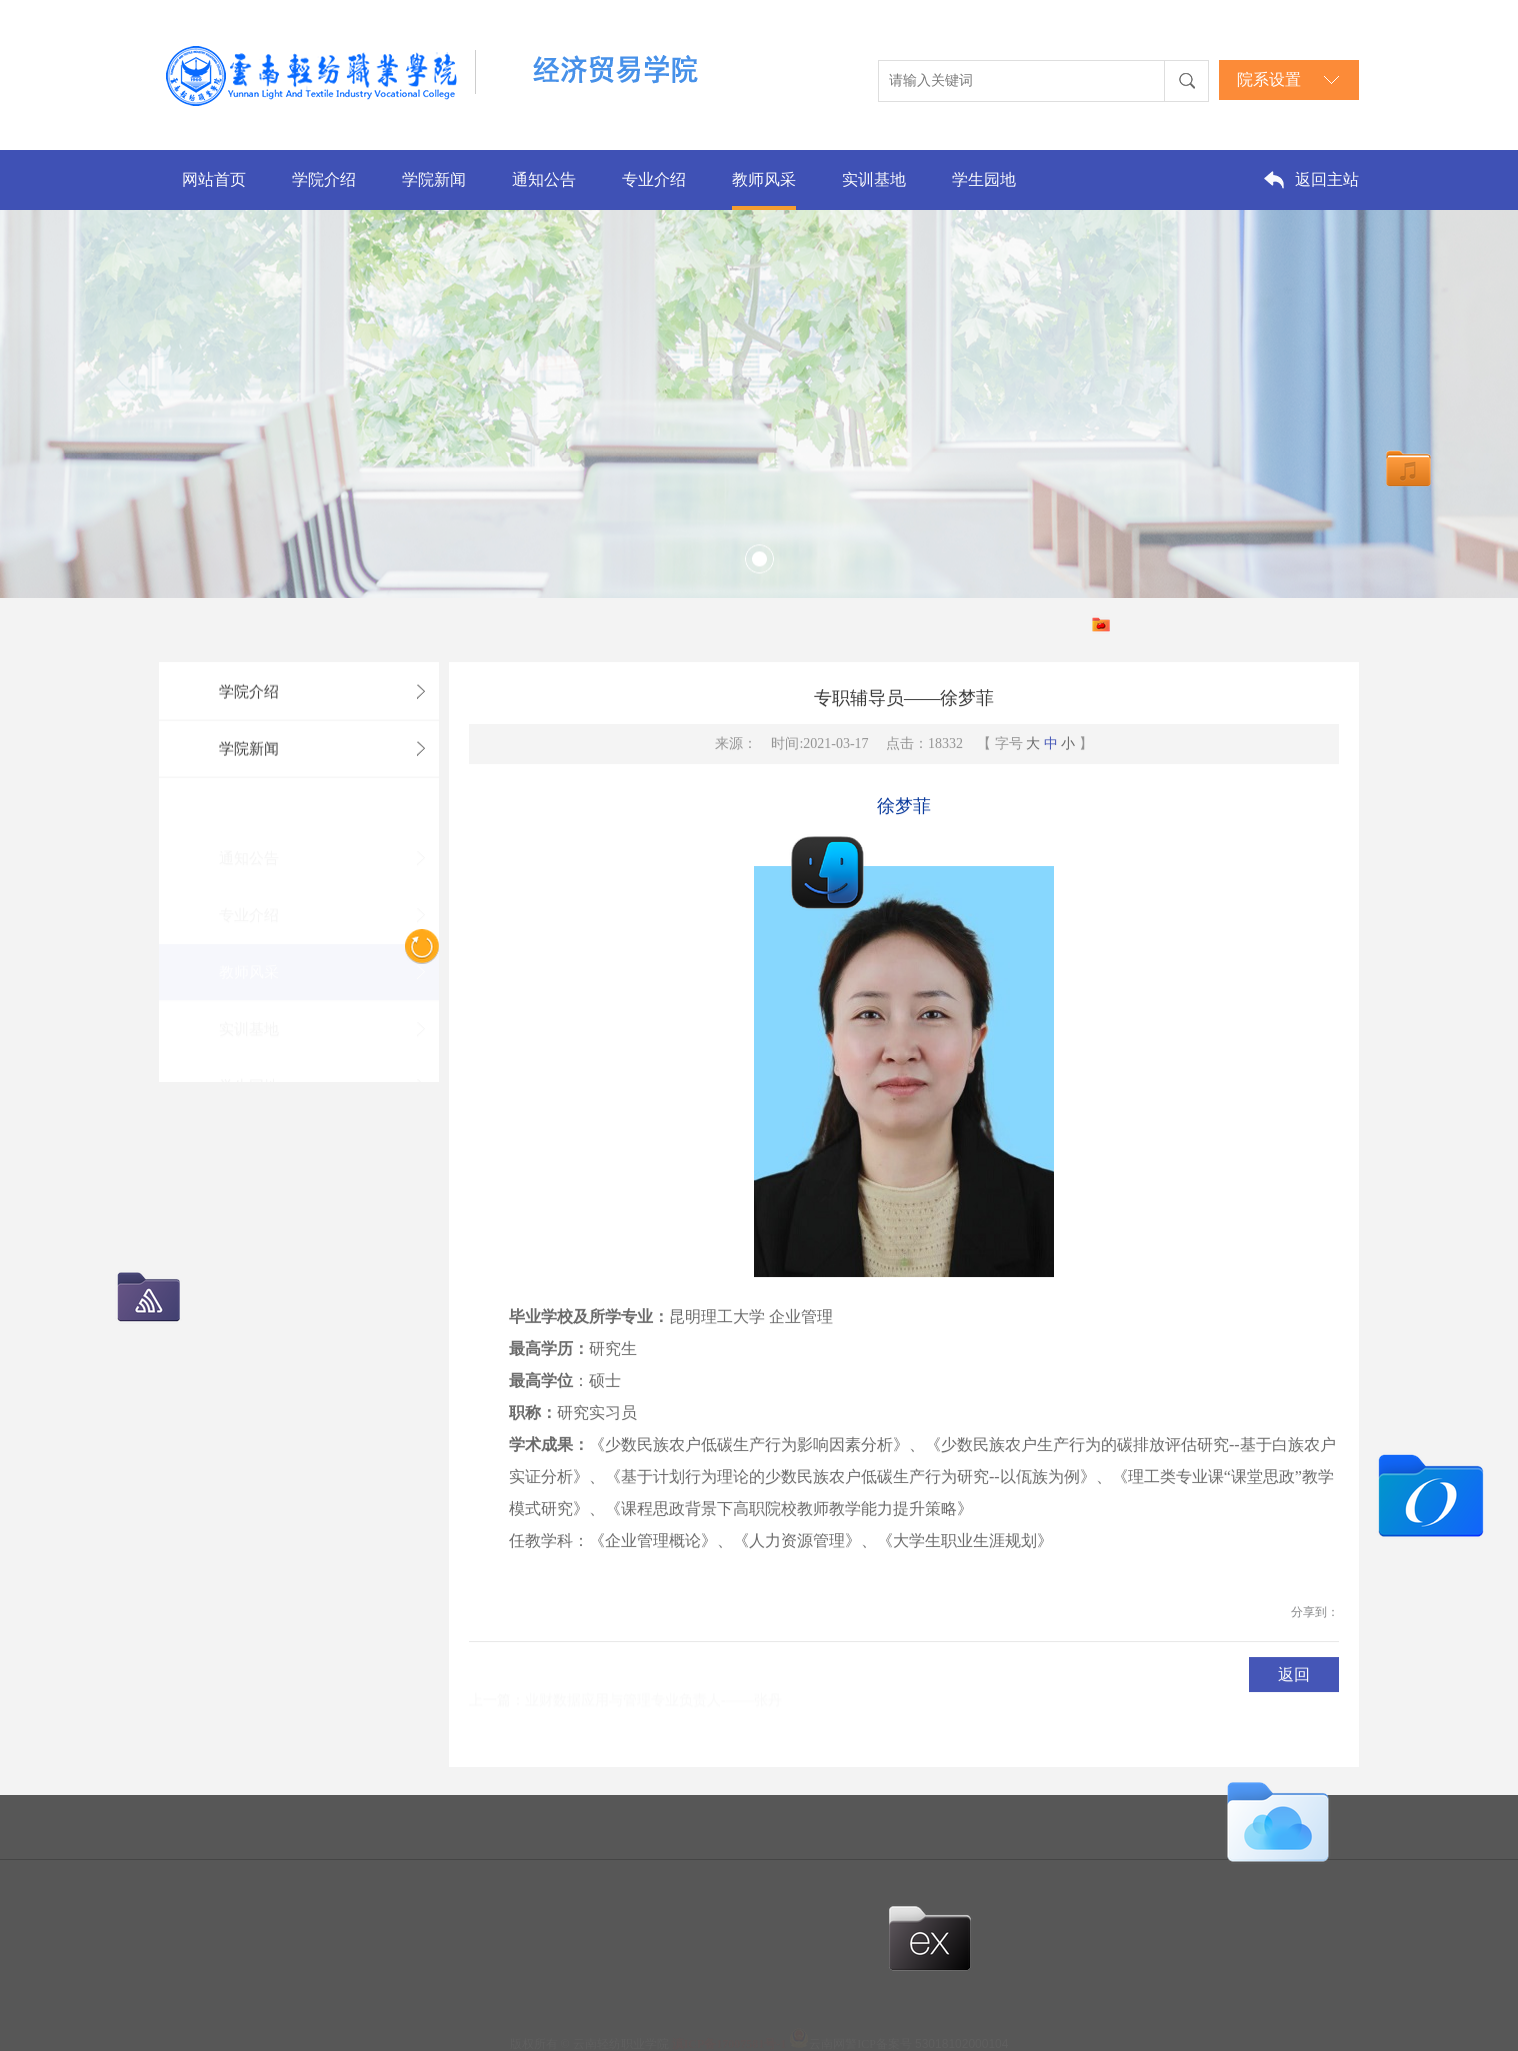  What do you see at coordinates (1430, 1498) in the screenshot?
I see `open the IObit application folder` at bounding box center [1430, 1498].